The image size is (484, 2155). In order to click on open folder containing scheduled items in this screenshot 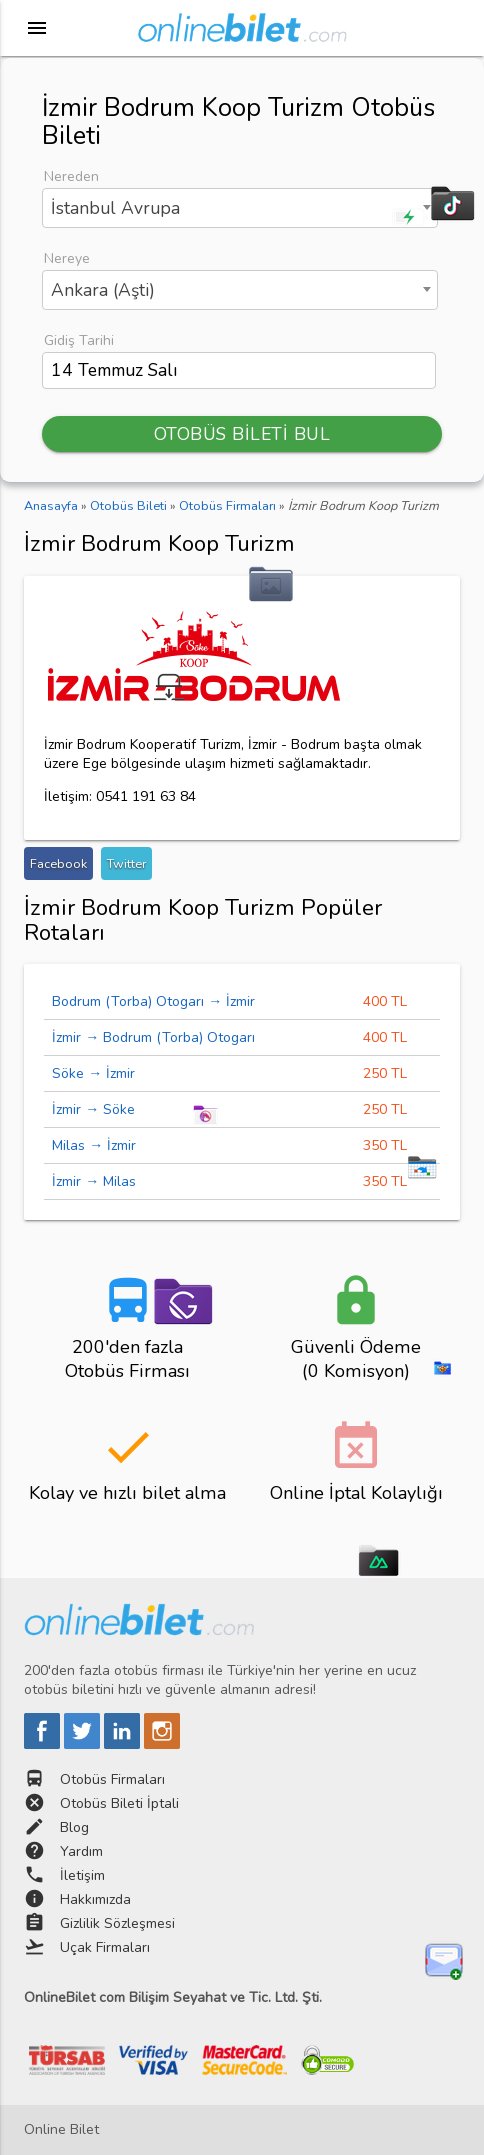, I will do `click(422, 1168)`.